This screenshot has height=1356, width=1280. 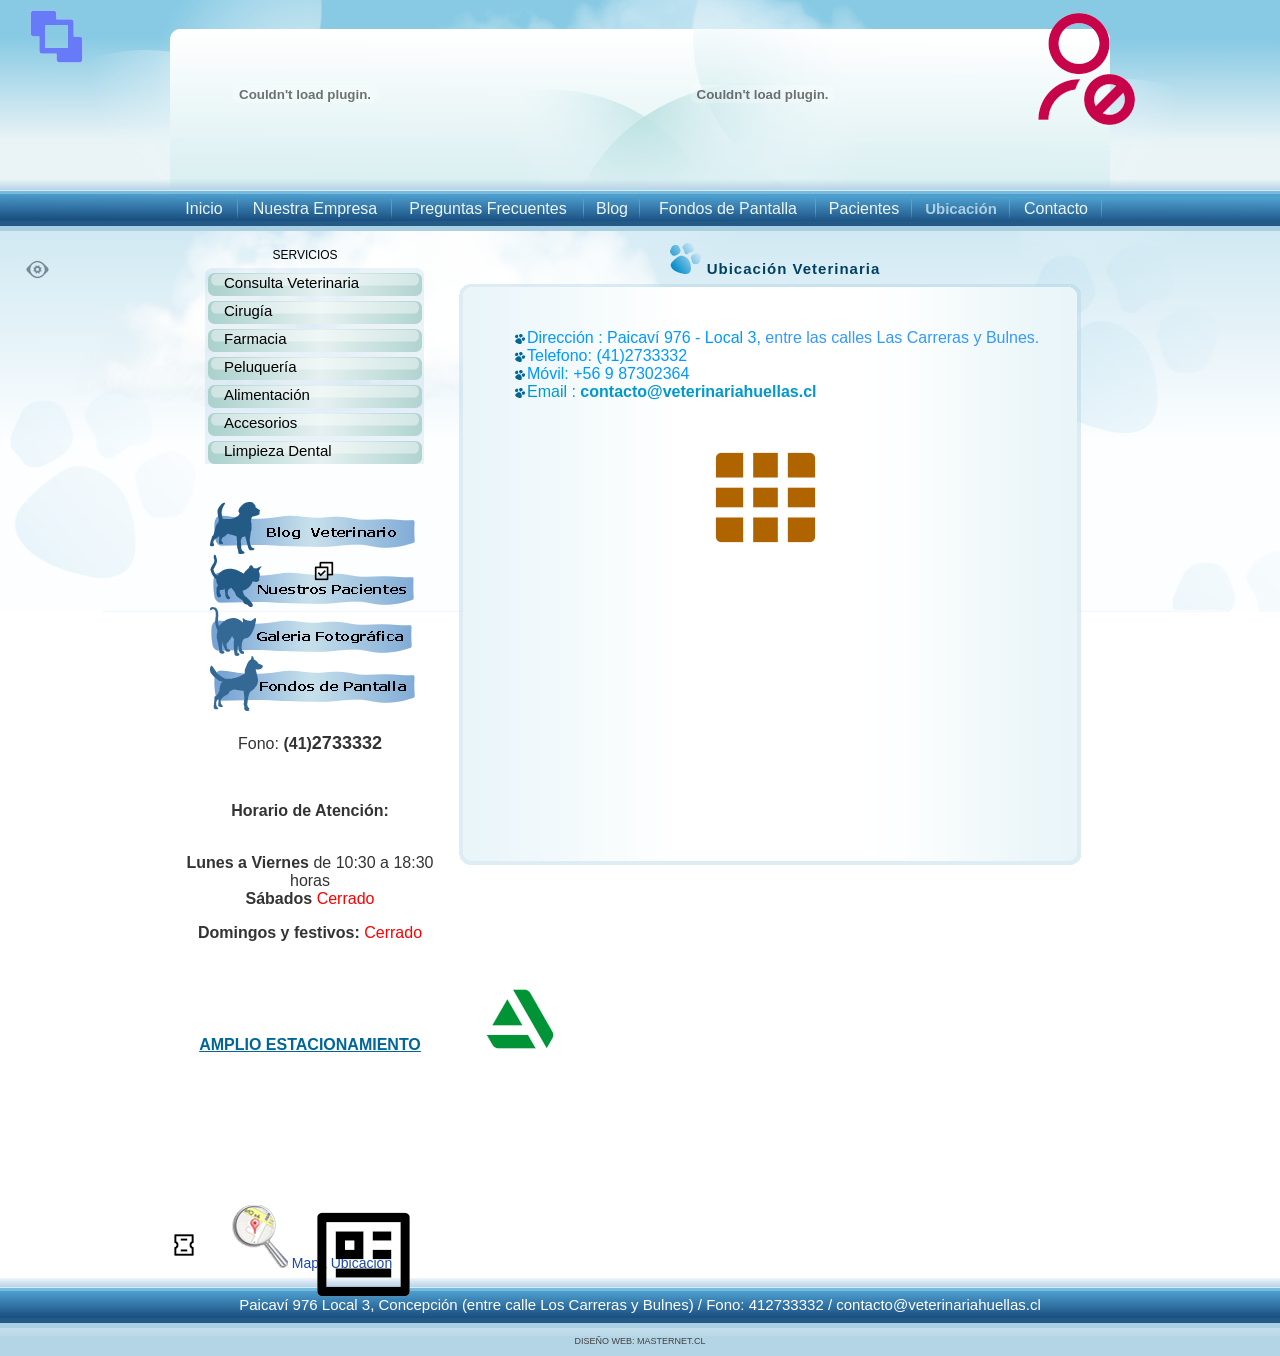 What do you see at coordinates (520, 1019) in the screenshot?
I see `visit artstation profile or portfolio` at bounding box center [520, 1019].